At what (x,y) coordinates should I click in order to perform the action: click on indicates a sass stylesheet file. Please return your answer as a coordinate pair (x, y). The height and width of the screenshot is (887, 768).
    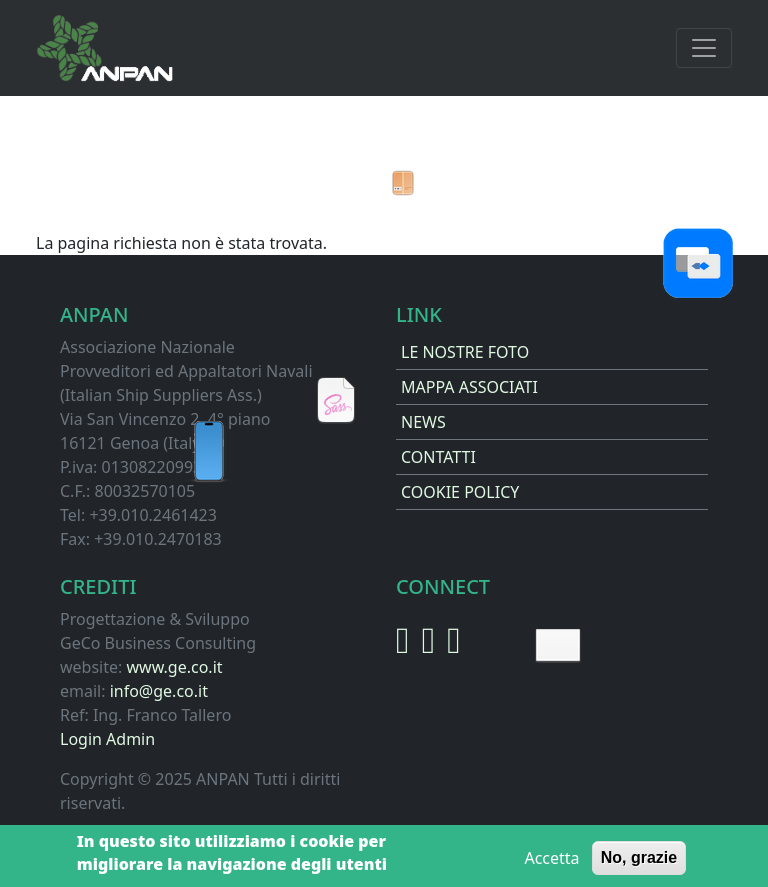
    Looking at the image, I should click on (336, 400).